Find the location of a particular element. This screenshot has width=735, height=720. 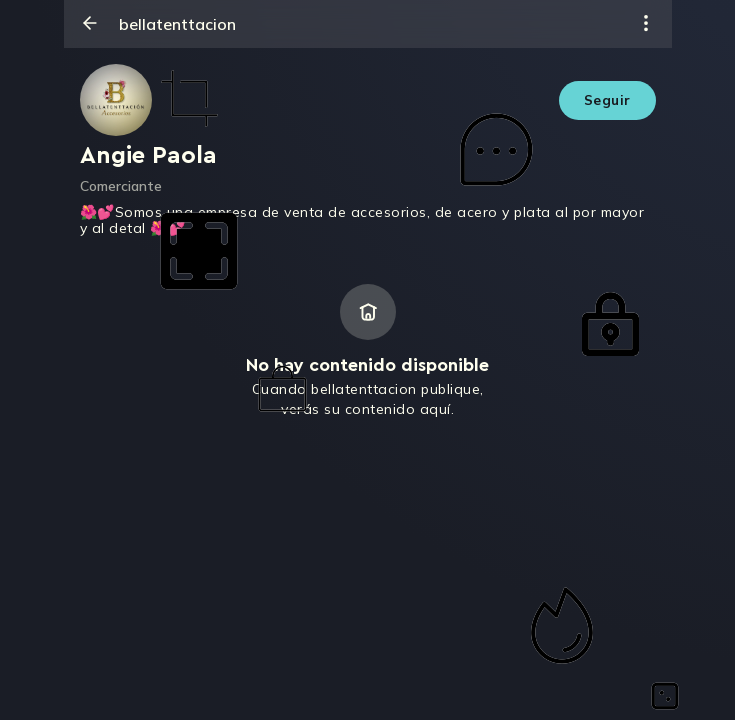

indicates trending or popular content is located at coordinates (562, 627).